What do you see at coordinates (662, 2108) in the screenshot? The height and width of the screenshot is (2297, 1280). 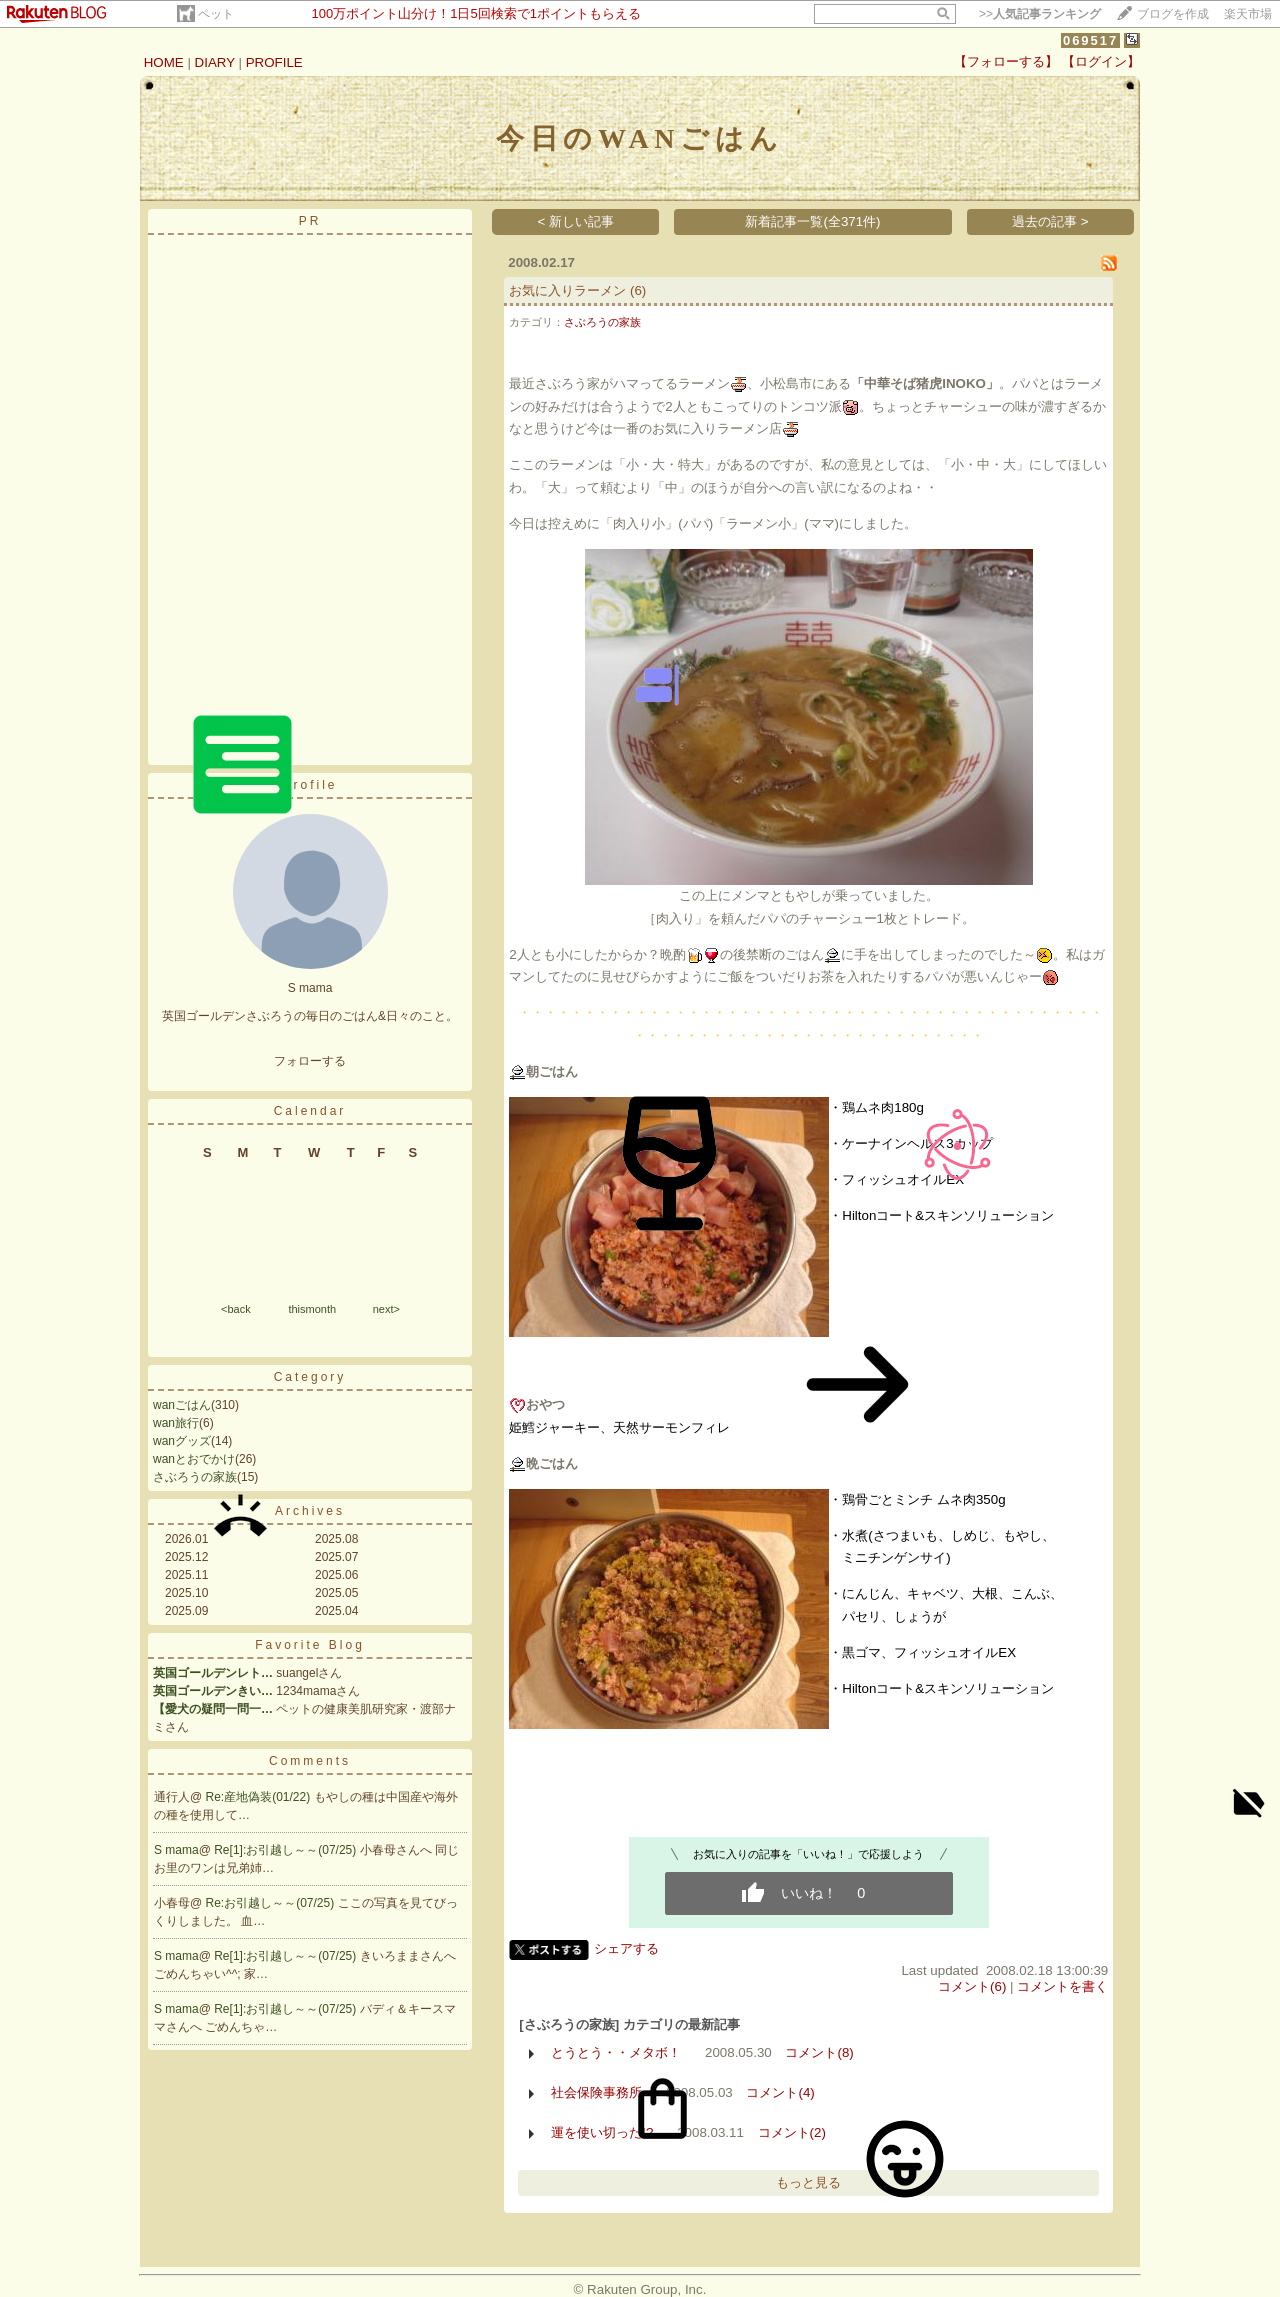 I see `view your shopping cart` at bounding box center [662, 2108].